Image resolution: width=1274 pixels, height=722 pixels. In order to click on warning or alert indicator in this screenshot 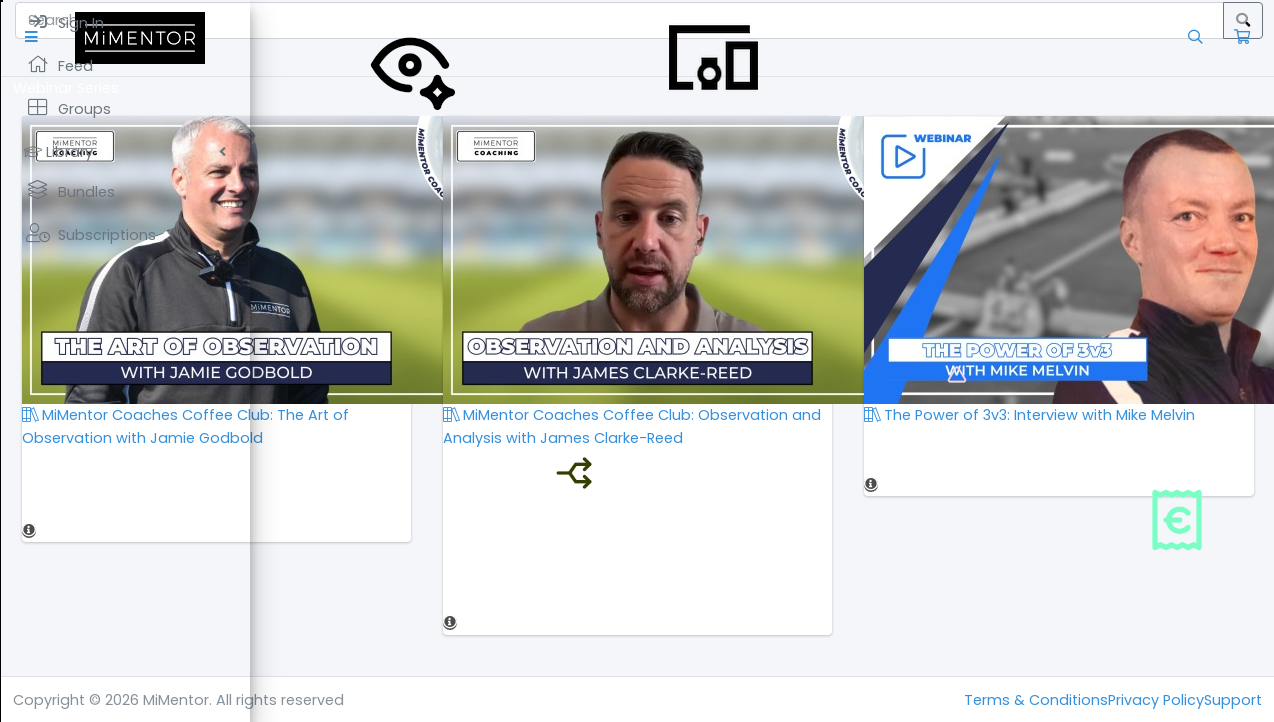, I will do `click(957, 375)`.